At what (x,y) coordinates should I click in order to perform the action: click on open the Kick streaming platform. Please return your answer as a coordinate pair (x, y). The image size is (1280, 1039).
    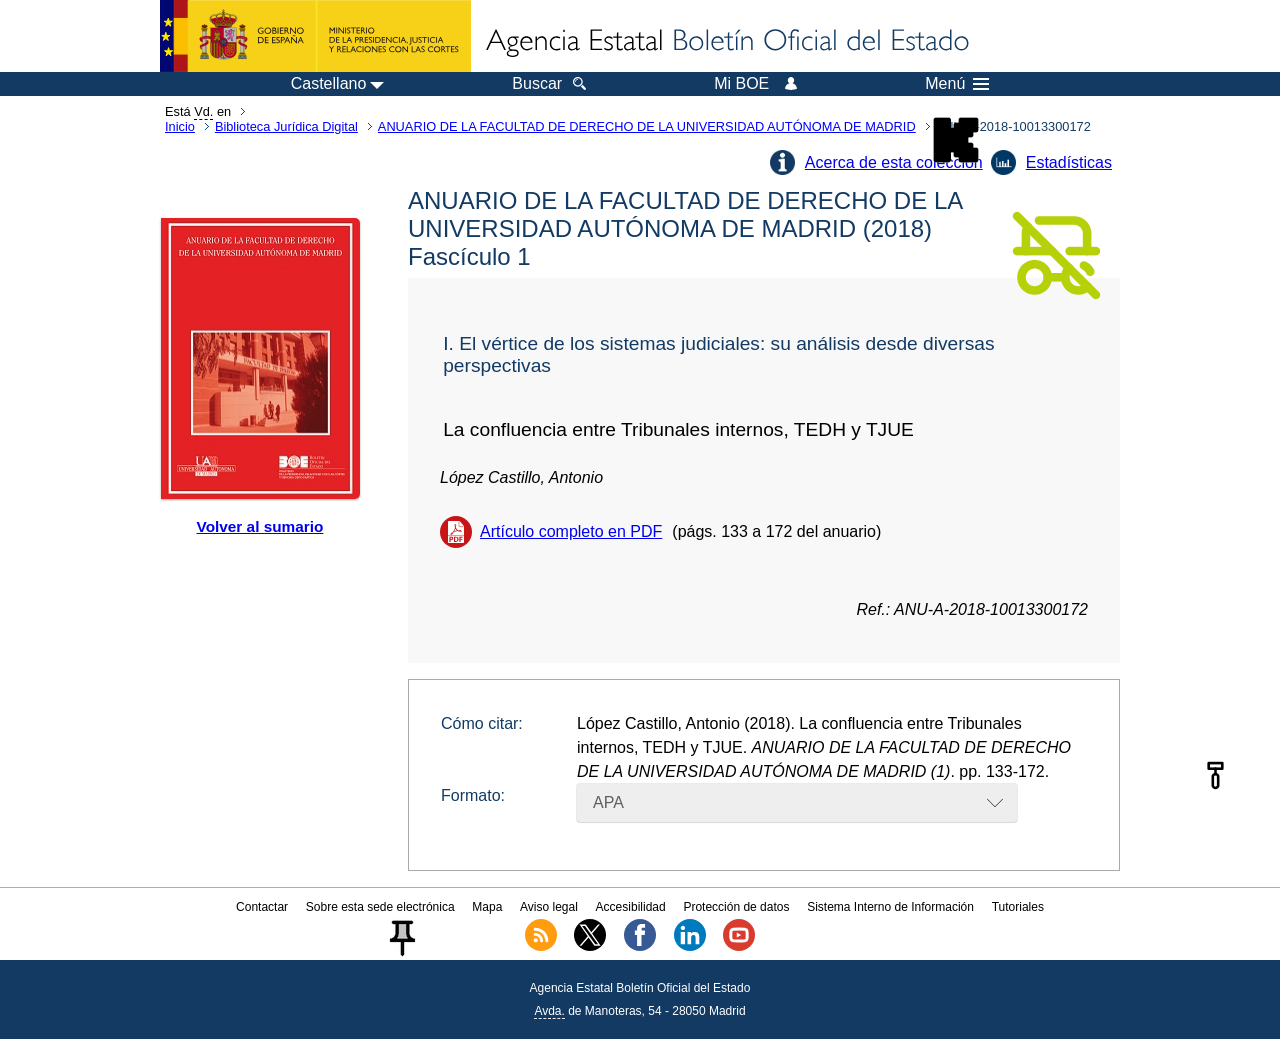
    Looking at the image, I should click on (956, 140).